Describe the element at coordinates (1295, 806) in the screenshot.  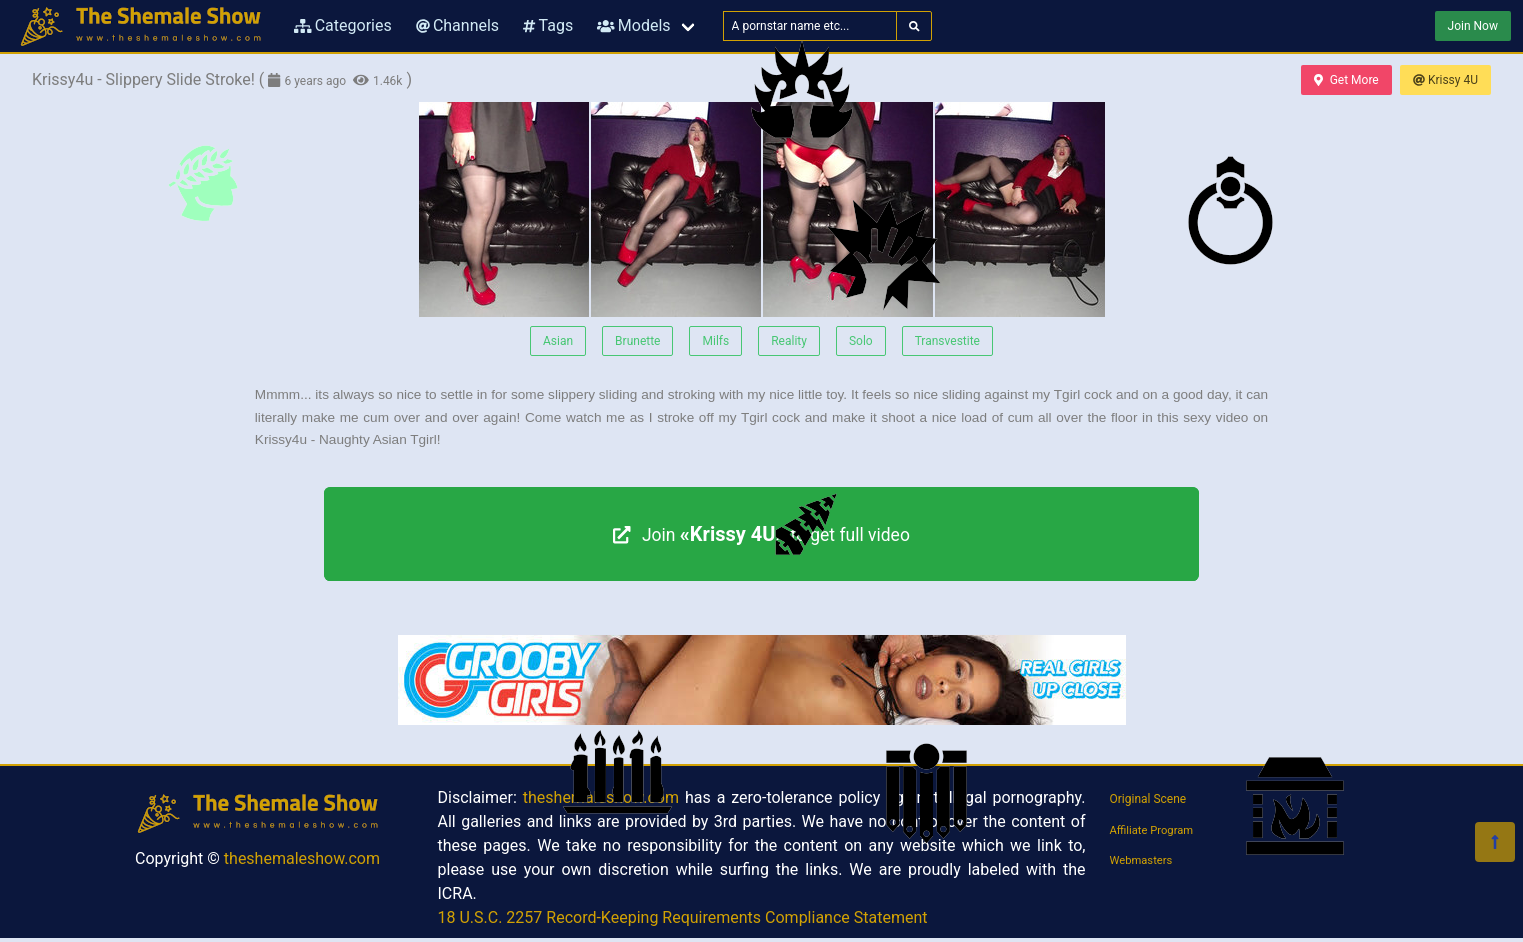
I see `access fireplace or heating controls` at that location.